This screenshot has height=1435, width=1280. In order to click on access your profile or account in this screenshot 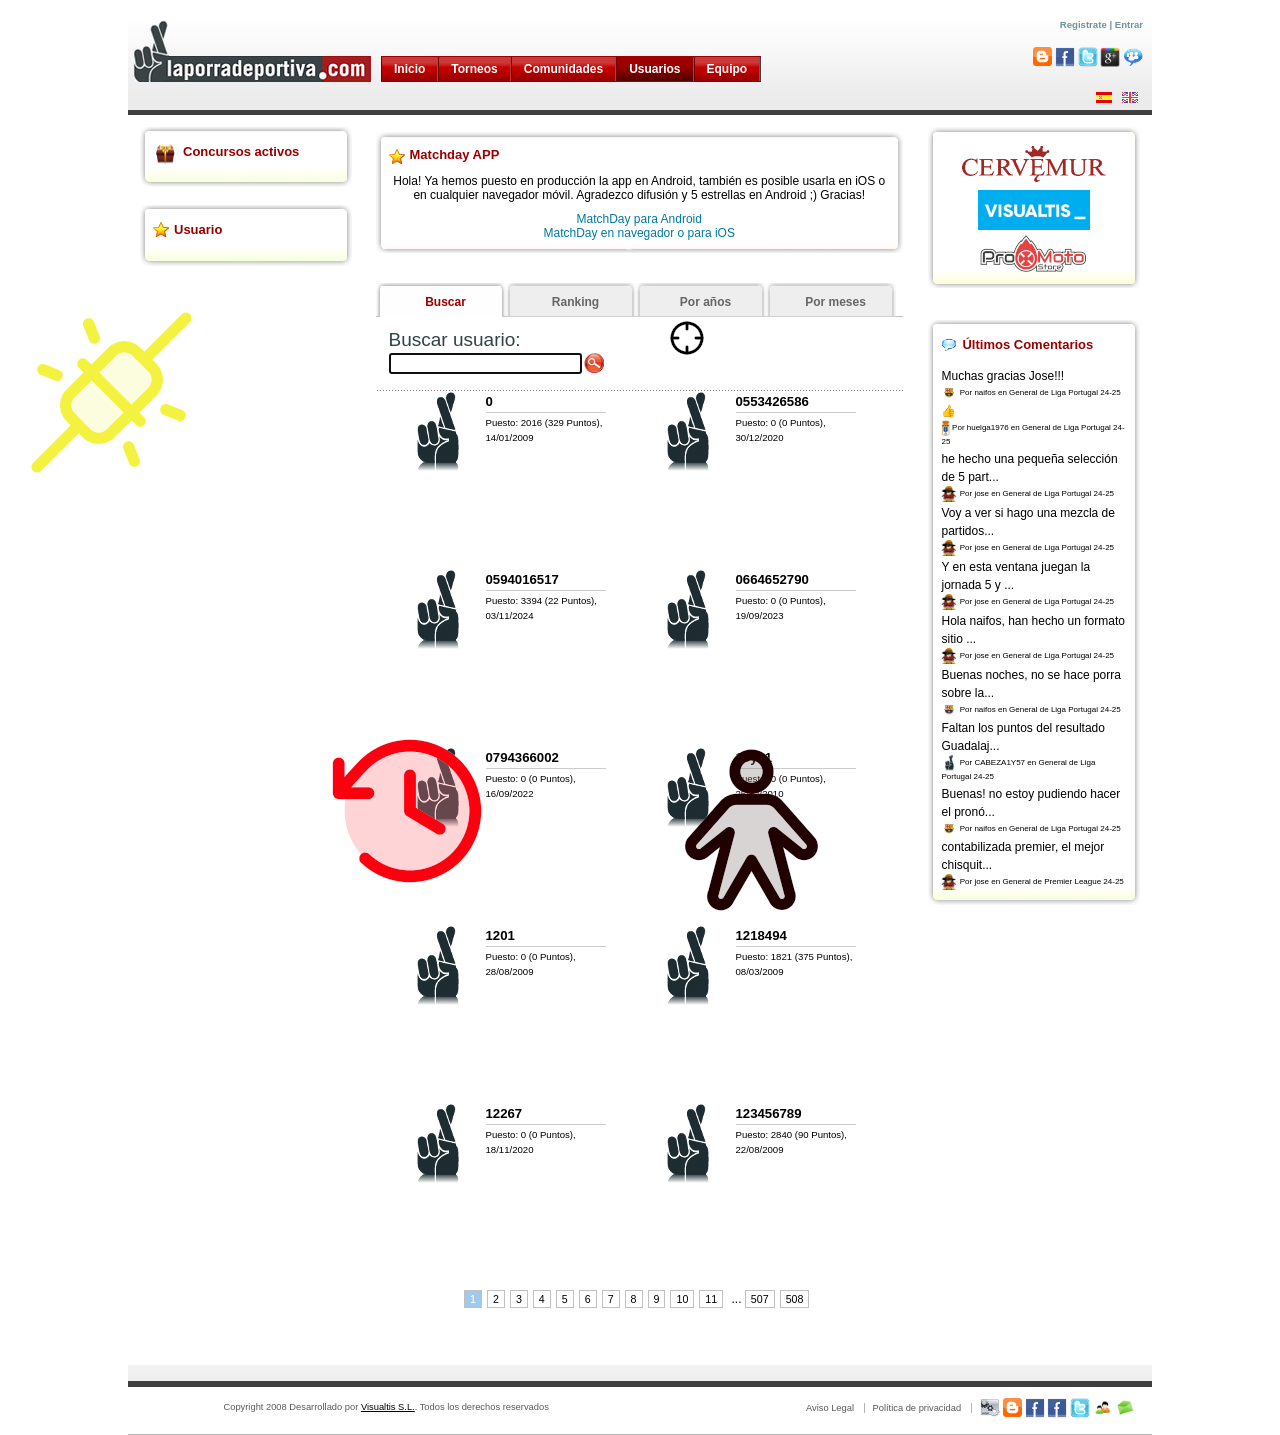, I will do `click(751, 832)`.